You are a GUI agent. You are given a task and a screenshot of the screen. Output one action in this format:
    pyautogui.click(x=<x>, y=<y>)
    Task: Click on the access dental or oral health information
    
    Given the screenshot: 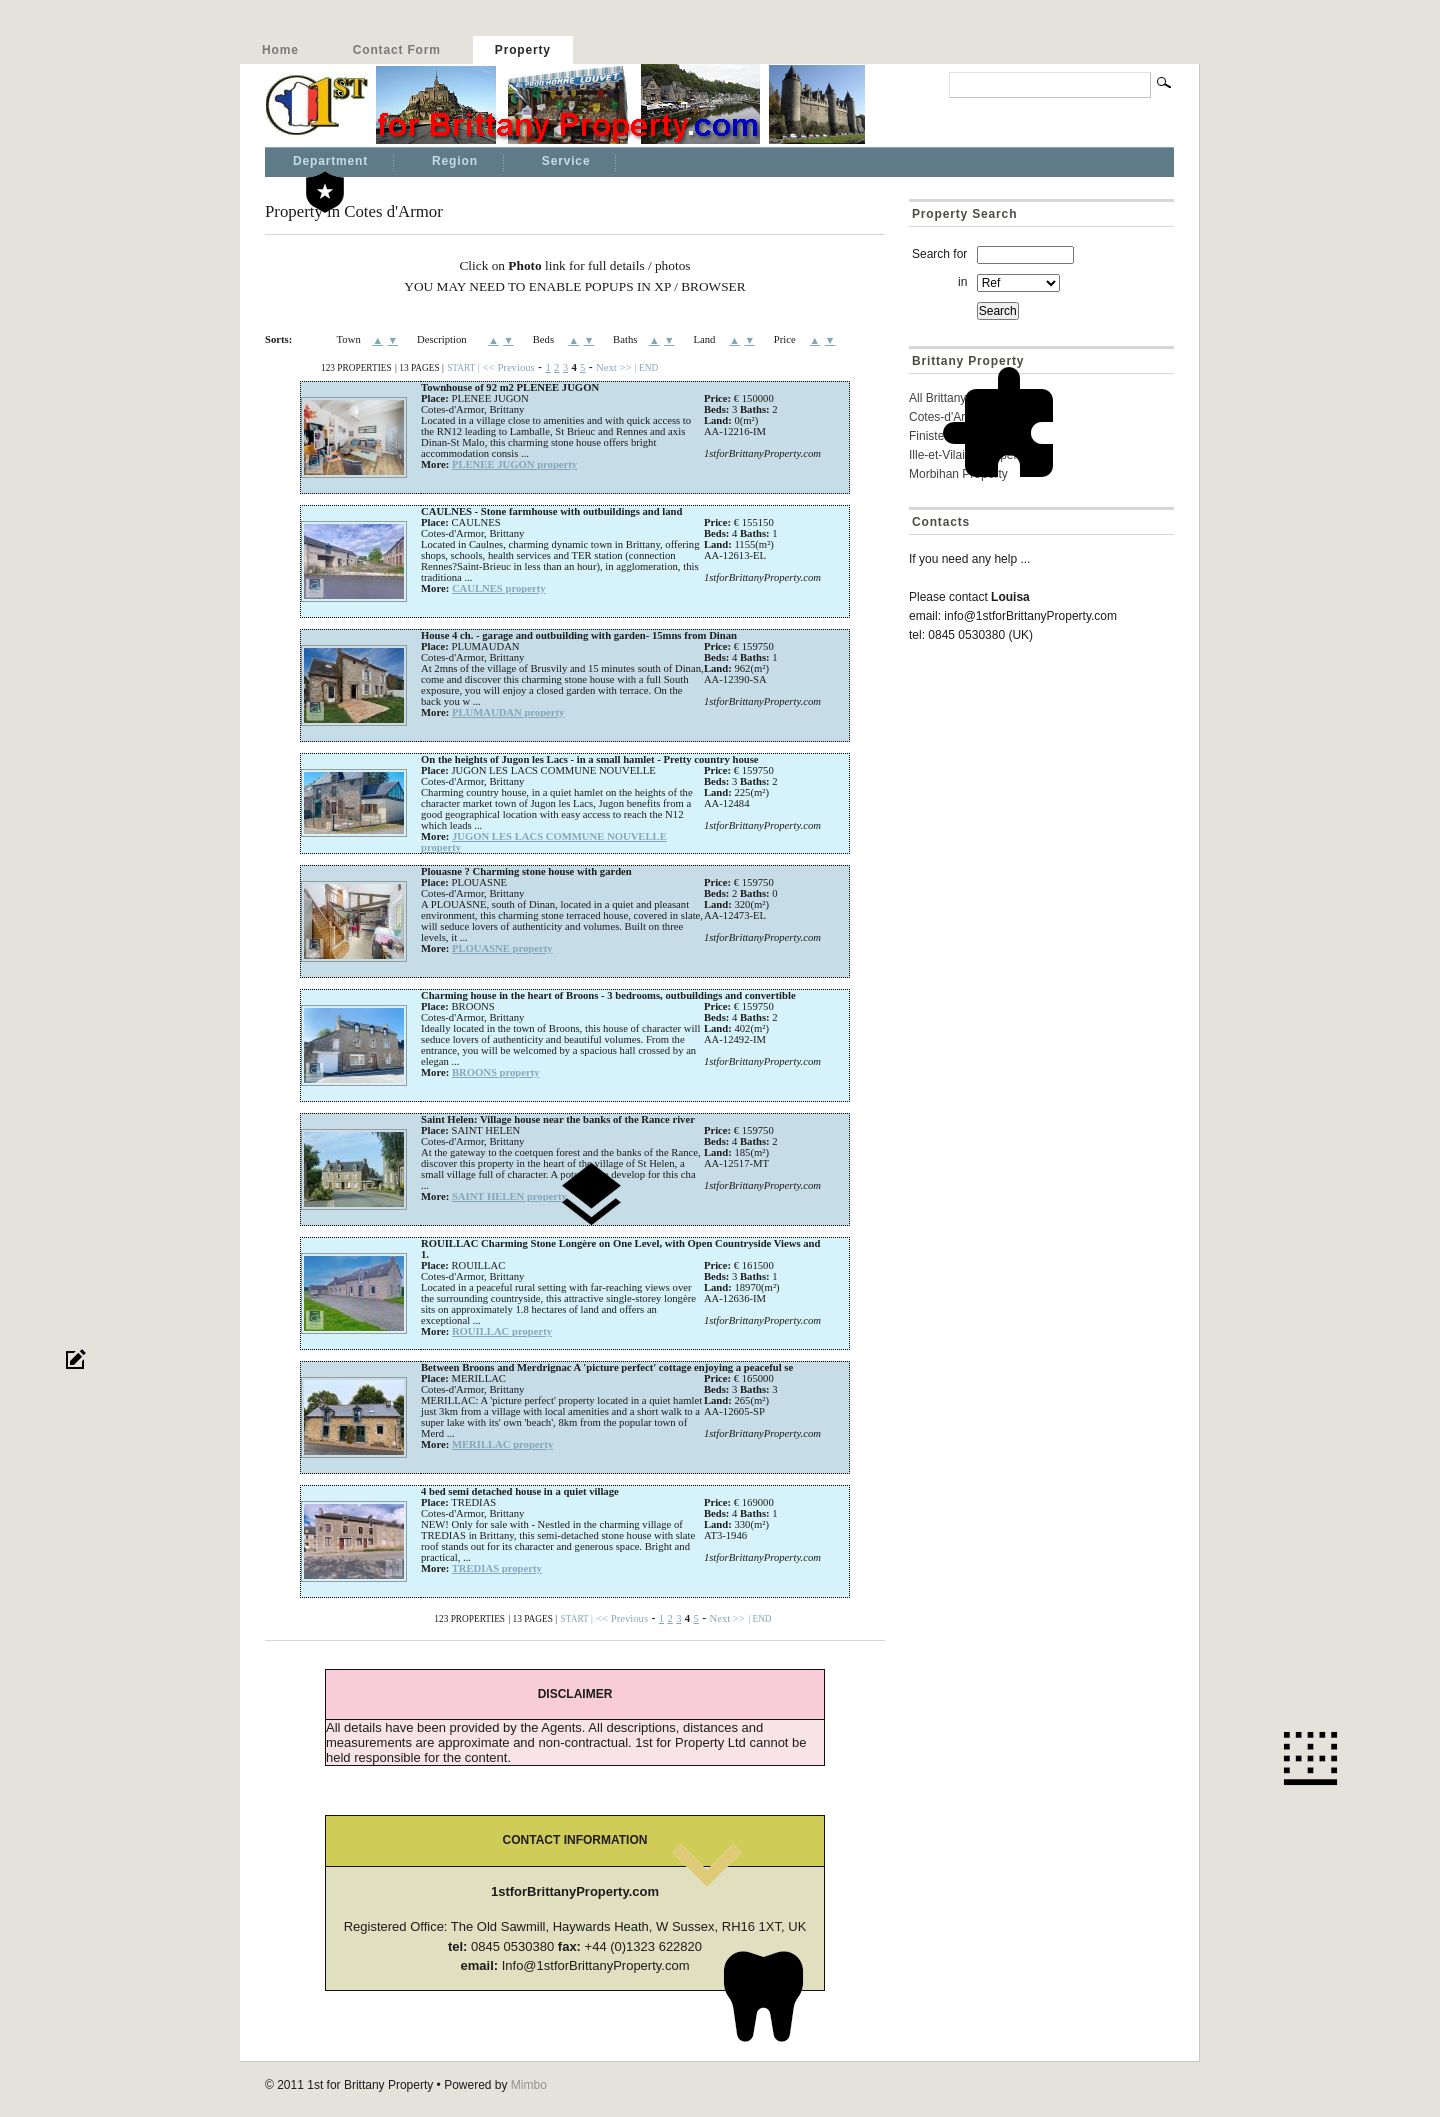 What is the action you would take?
    pyautogui.click(x=763, y=1996)
    